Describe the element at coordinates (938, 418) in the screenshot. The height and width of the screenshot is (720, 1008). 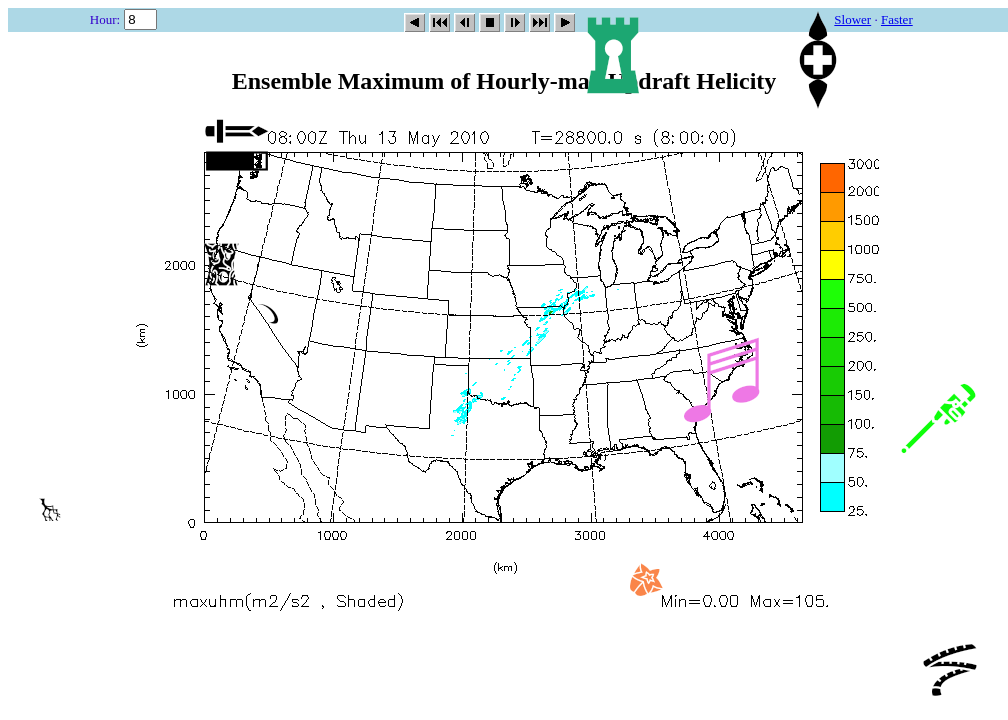
I see `access settings or configuration options` at that location.